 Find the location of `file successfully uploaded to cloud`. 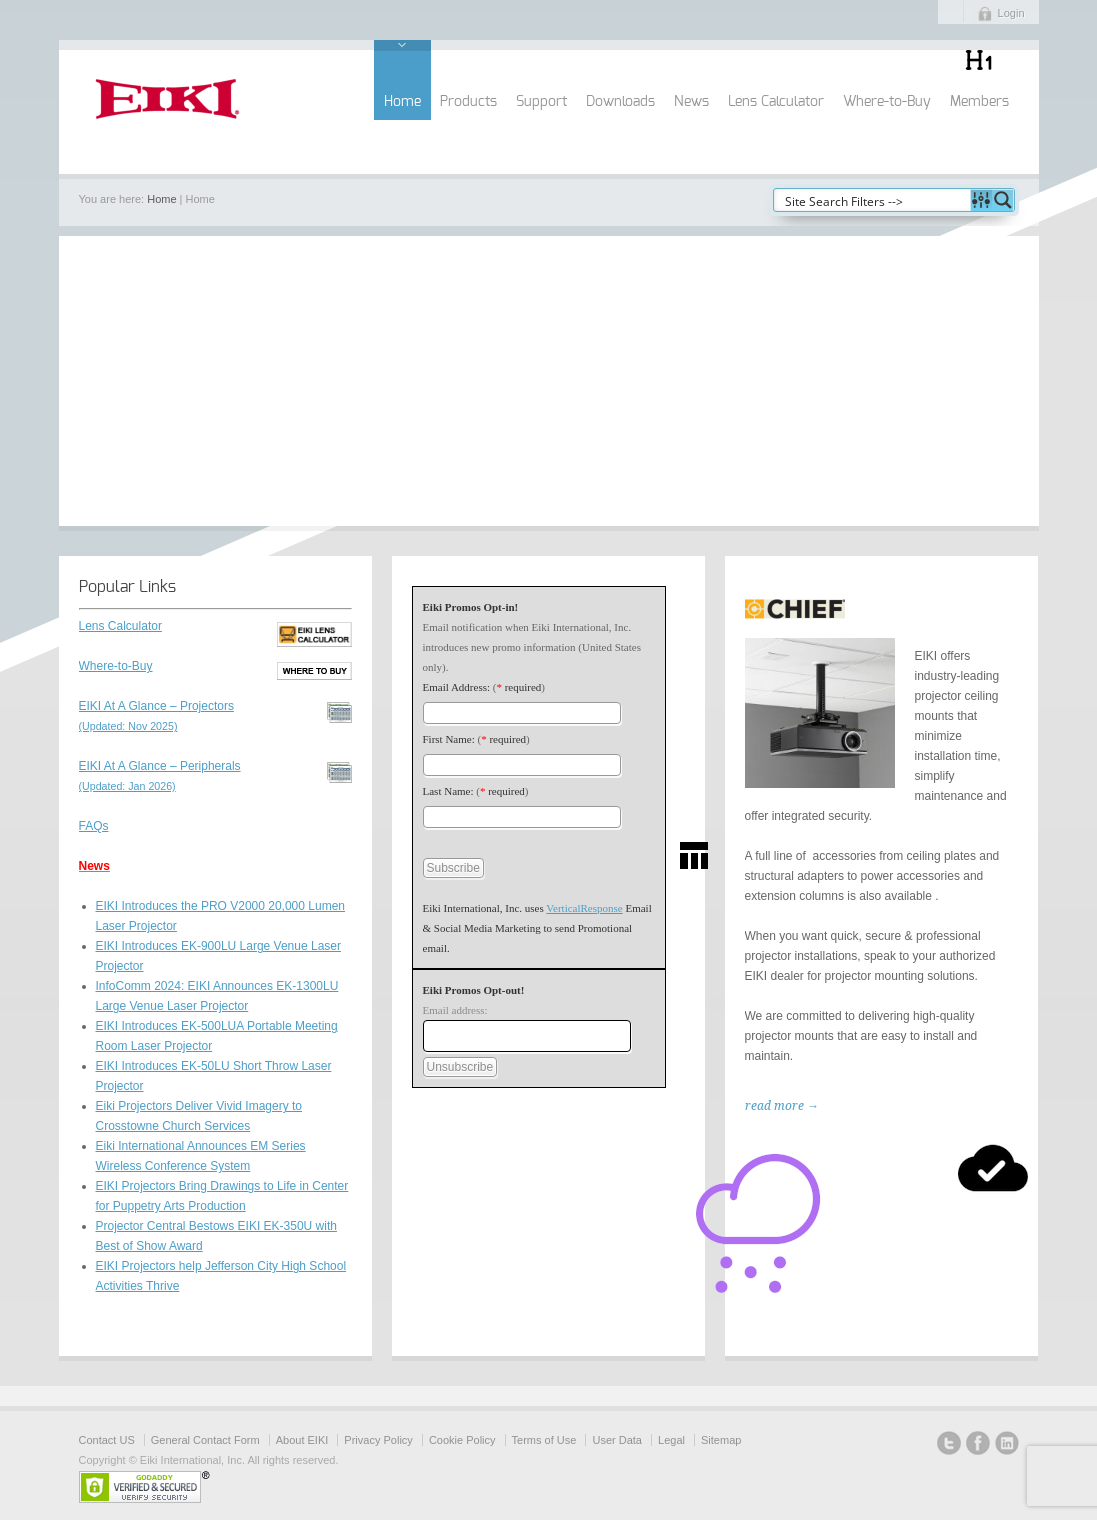

file successfully uploaded to cloud is located at coordinates (993, 1168).